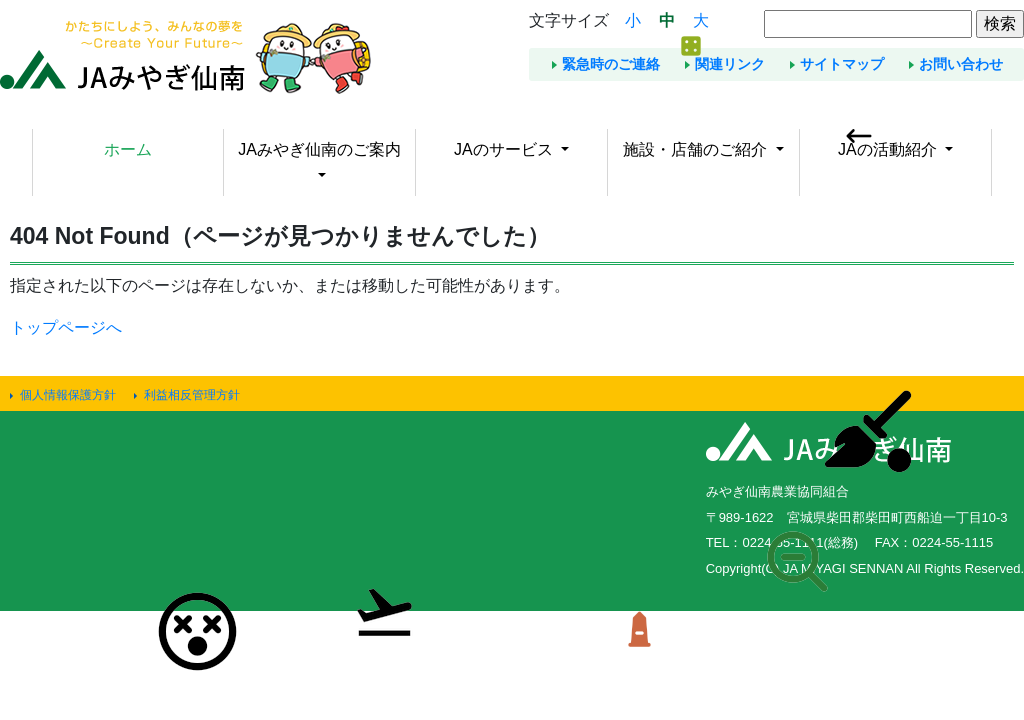 The width and height of the screenshot is (1024, 720). What do you see at coordinates (384, 611) in the screenshot?
I see `view flight departure information` at bounding box center [384, 611].